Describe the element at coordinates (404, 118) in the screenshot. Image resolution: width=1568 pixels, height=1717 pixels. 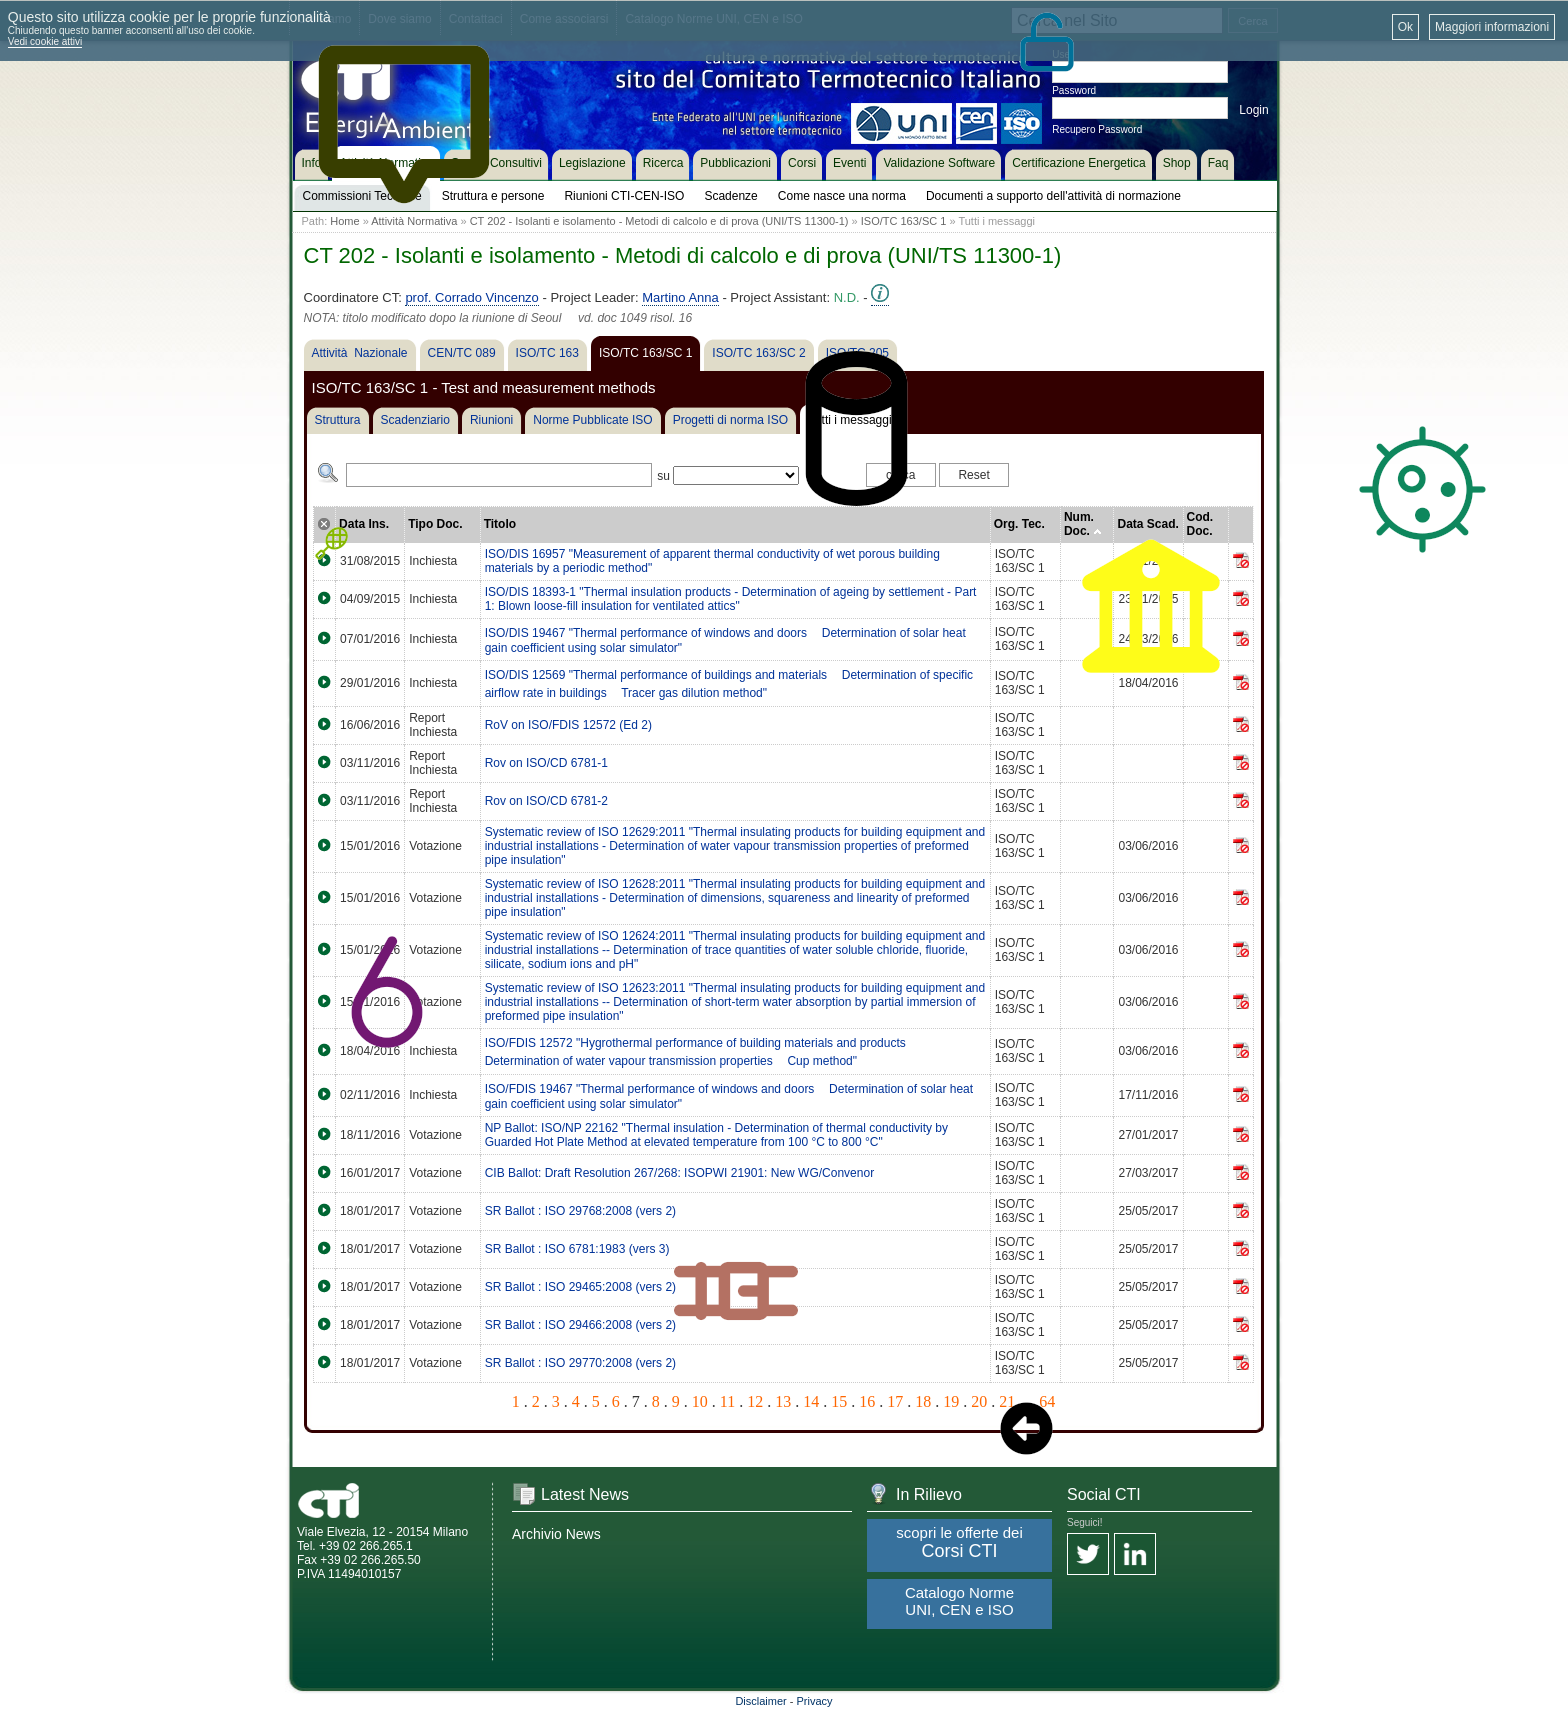
I see `open chat or messaging` at that location.